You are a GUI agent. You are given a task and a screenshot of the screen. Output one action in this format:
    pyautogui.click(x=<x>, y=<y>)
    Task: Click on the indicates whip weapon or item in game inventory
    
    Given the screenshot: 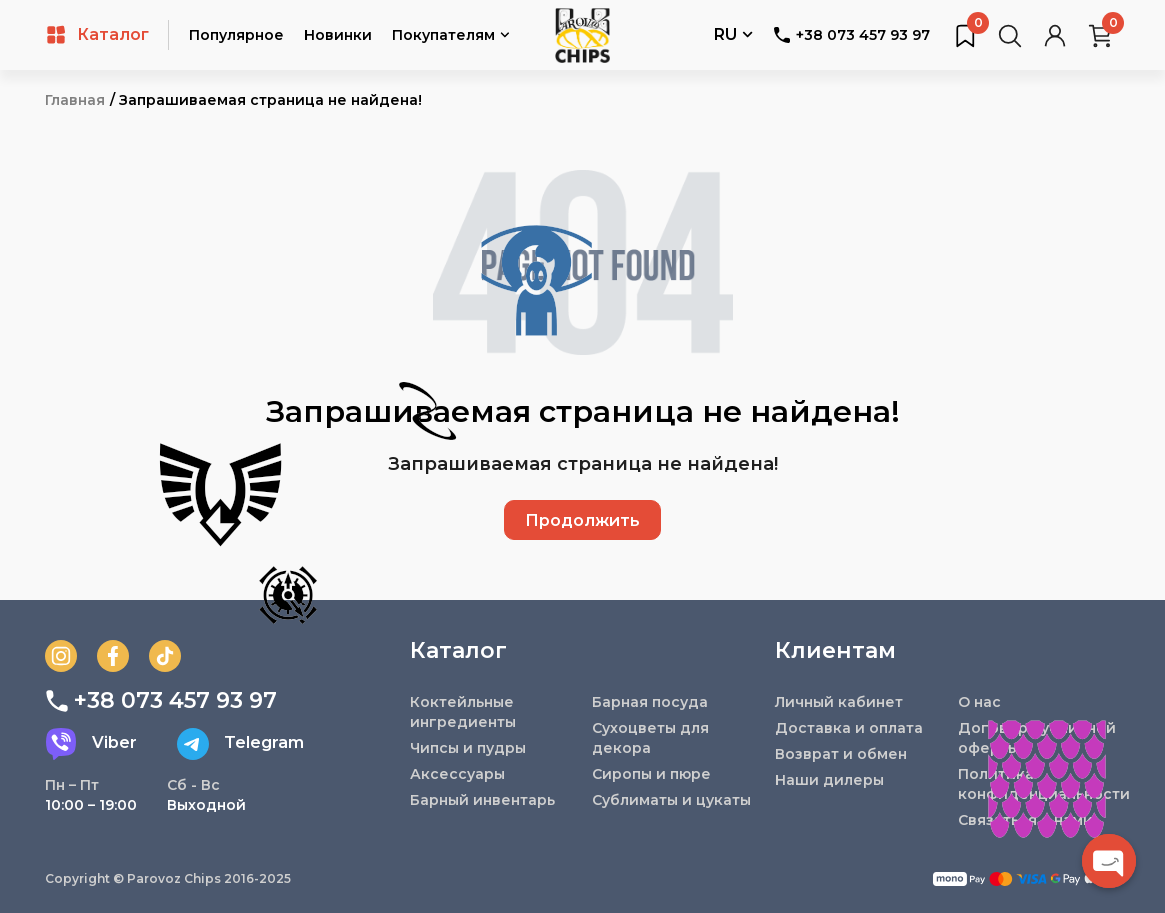 What is the action you would take?
    pyautogui.click(x=428, y=412)
    